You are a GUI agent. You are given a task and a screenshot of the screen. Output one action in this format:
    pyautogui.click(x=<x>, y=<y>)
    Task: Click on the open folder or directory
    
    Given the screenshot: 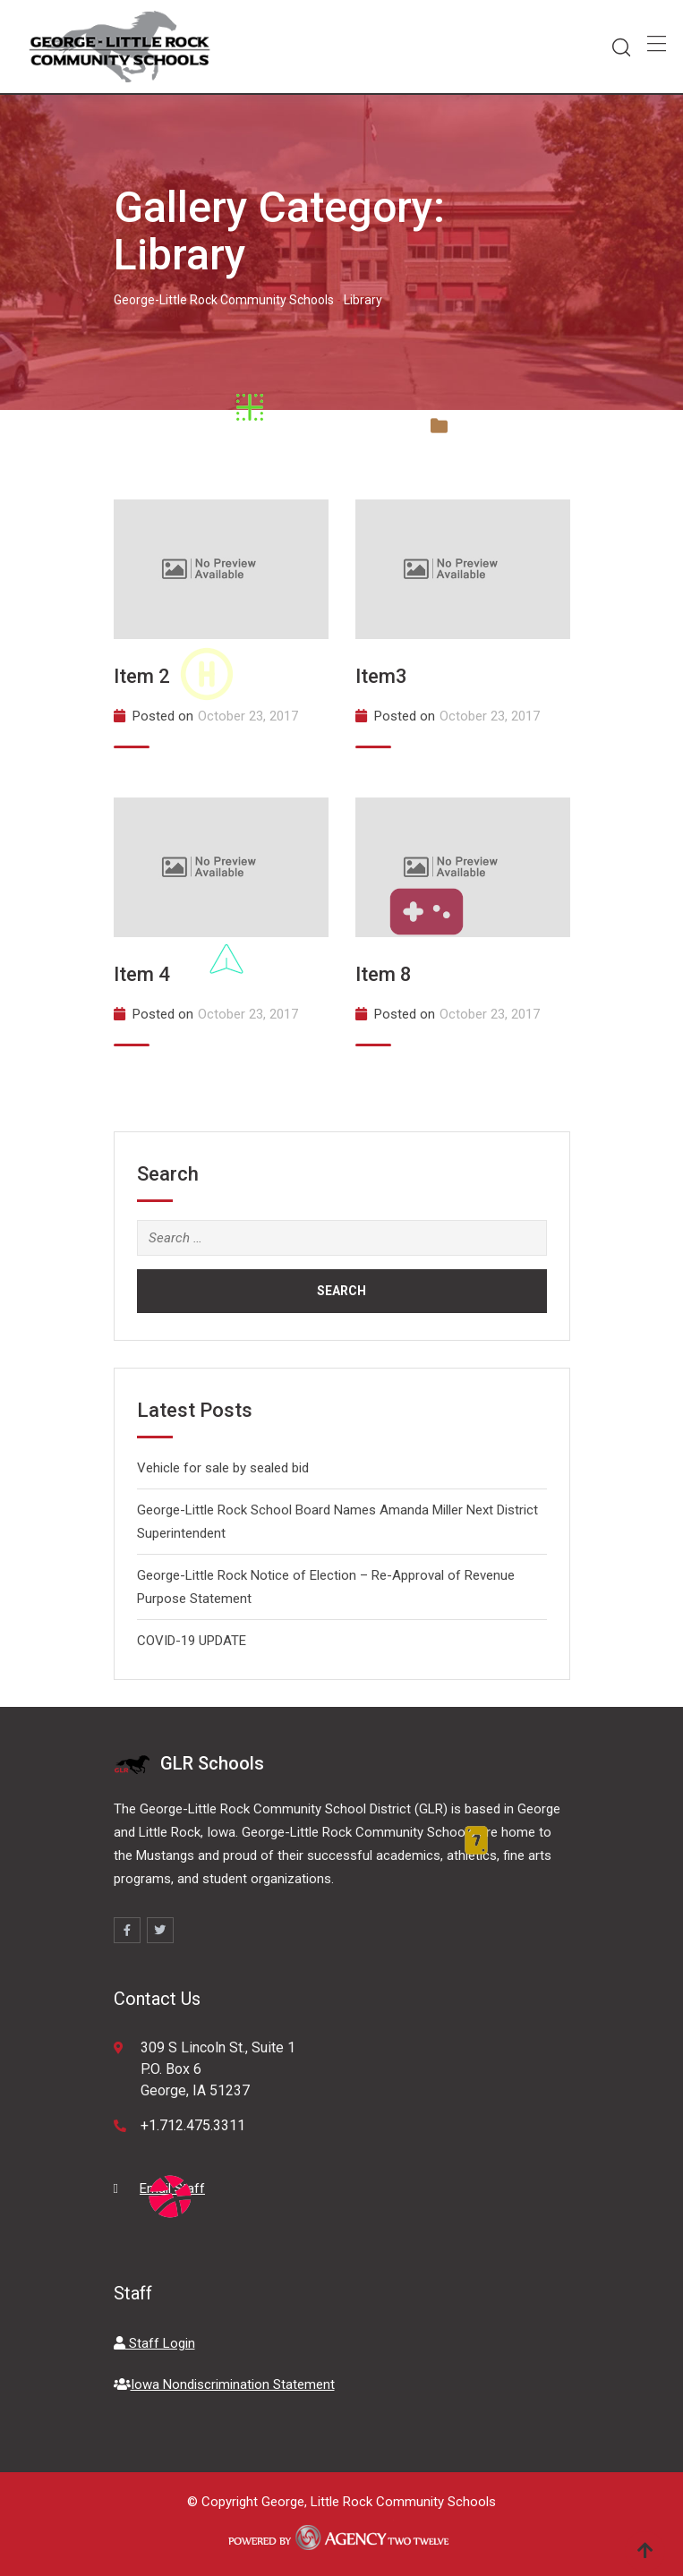 What is the action you would take?
    pyautogui.click(x=439, y=425)
    